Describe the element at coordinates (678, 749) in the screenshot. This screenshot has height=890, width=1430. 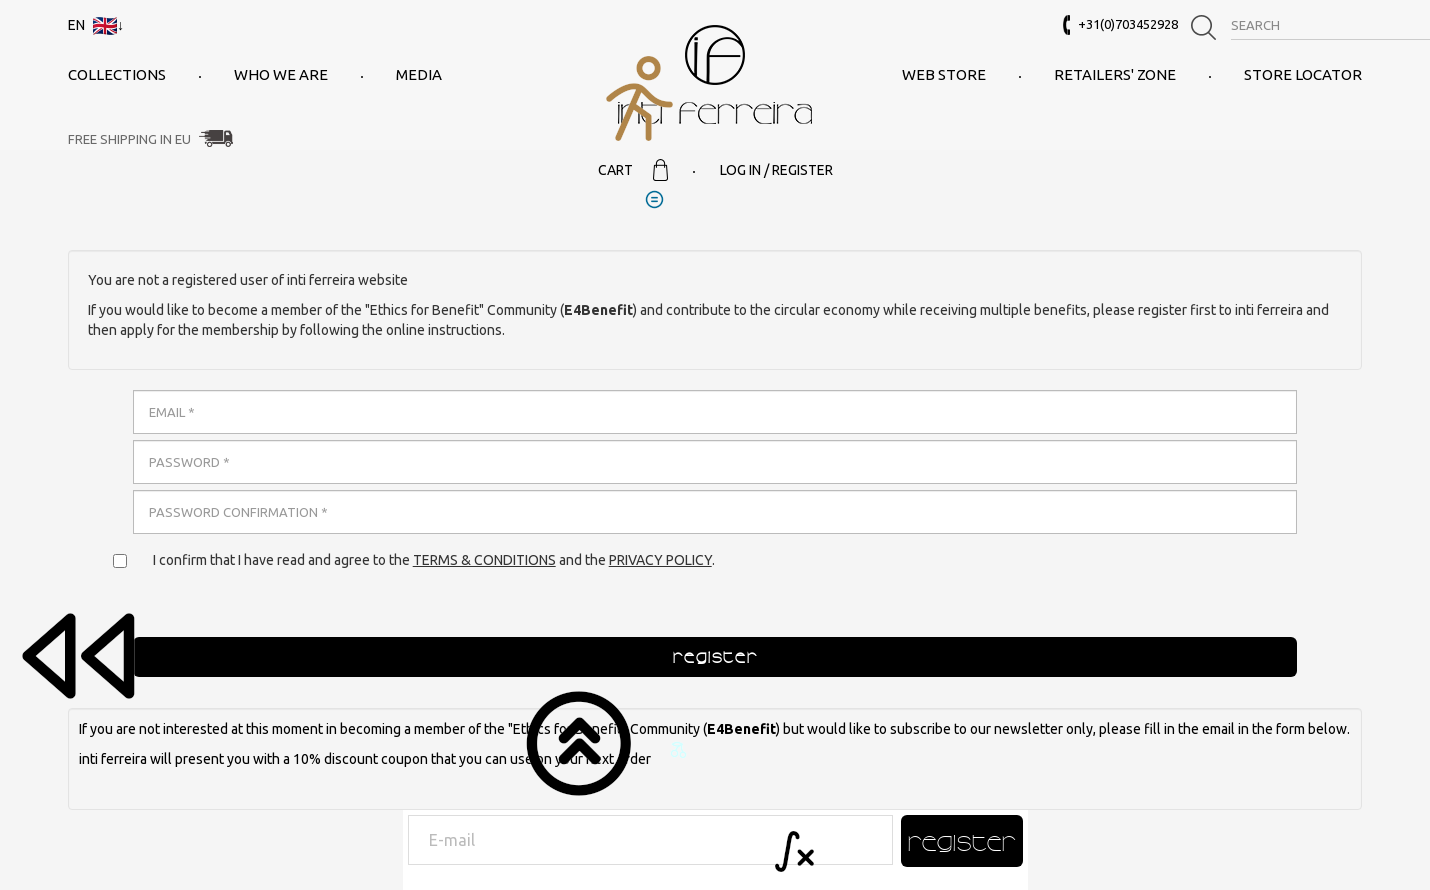
I see `indicates fruit or produce category` at that location.